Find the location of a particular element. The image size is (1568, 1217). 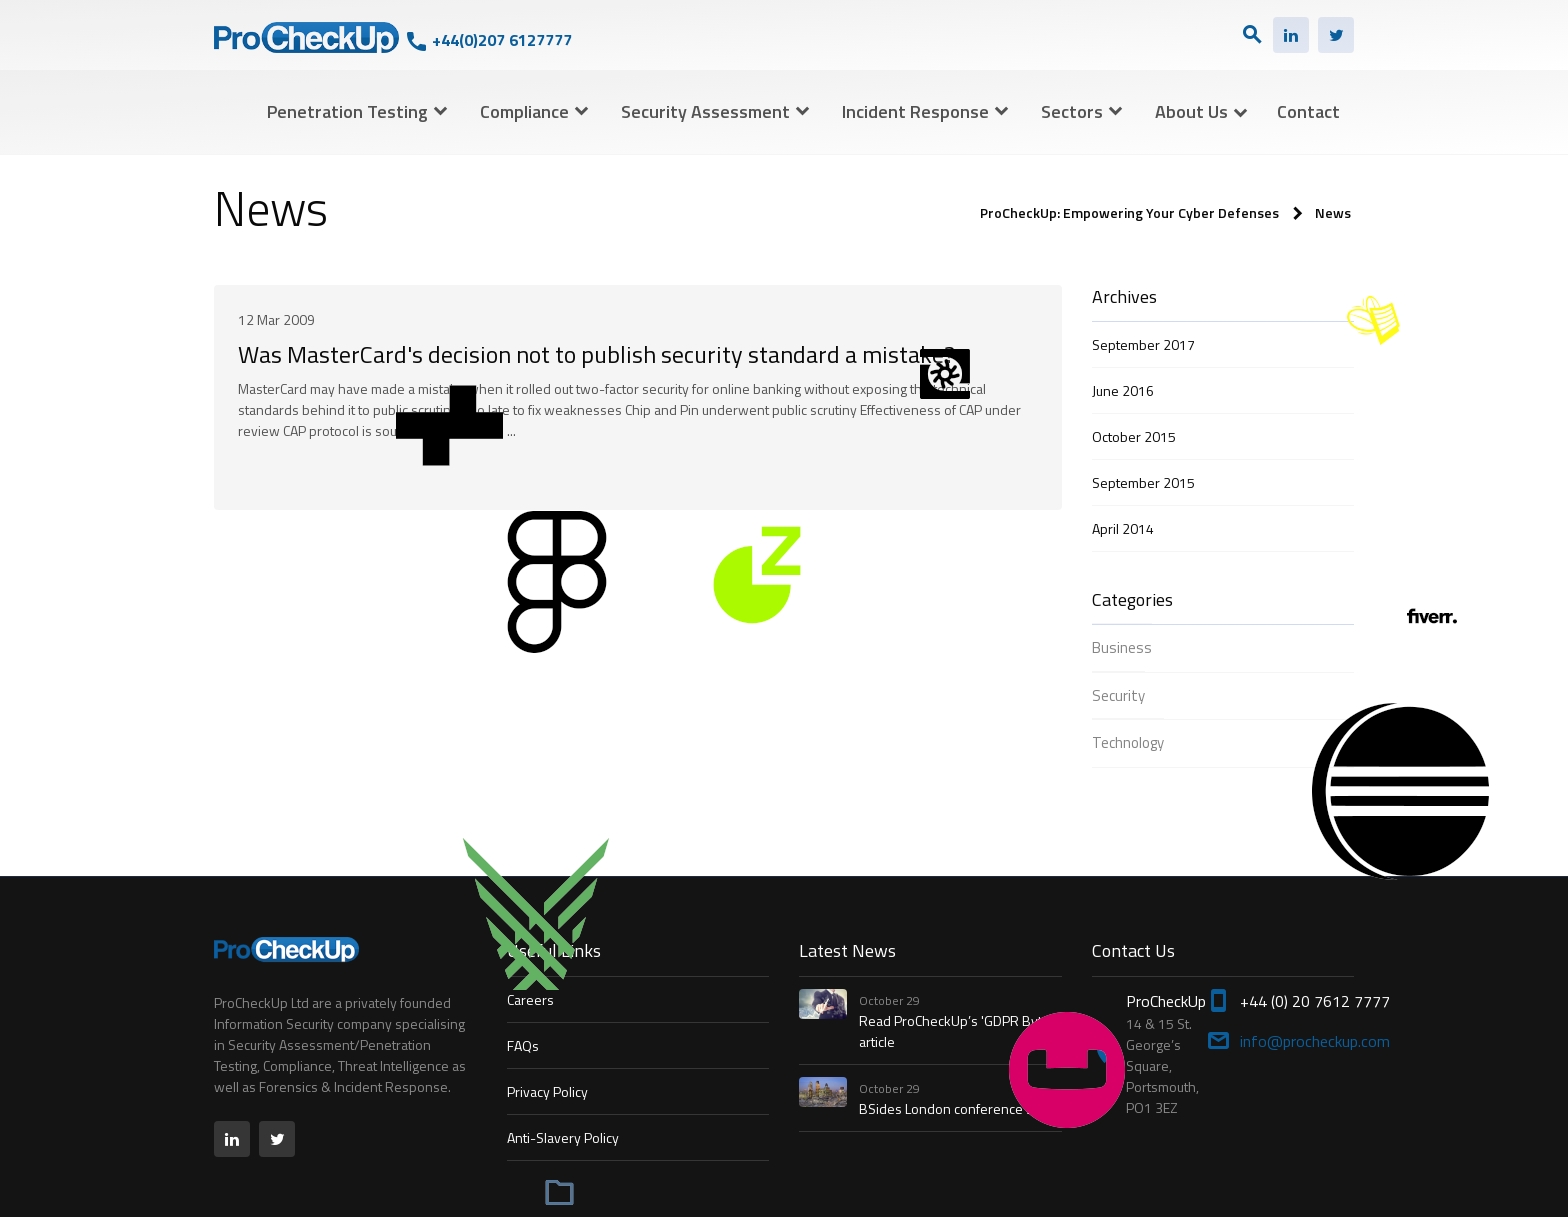

turbo build system logo is located at coordinates (945, 374).